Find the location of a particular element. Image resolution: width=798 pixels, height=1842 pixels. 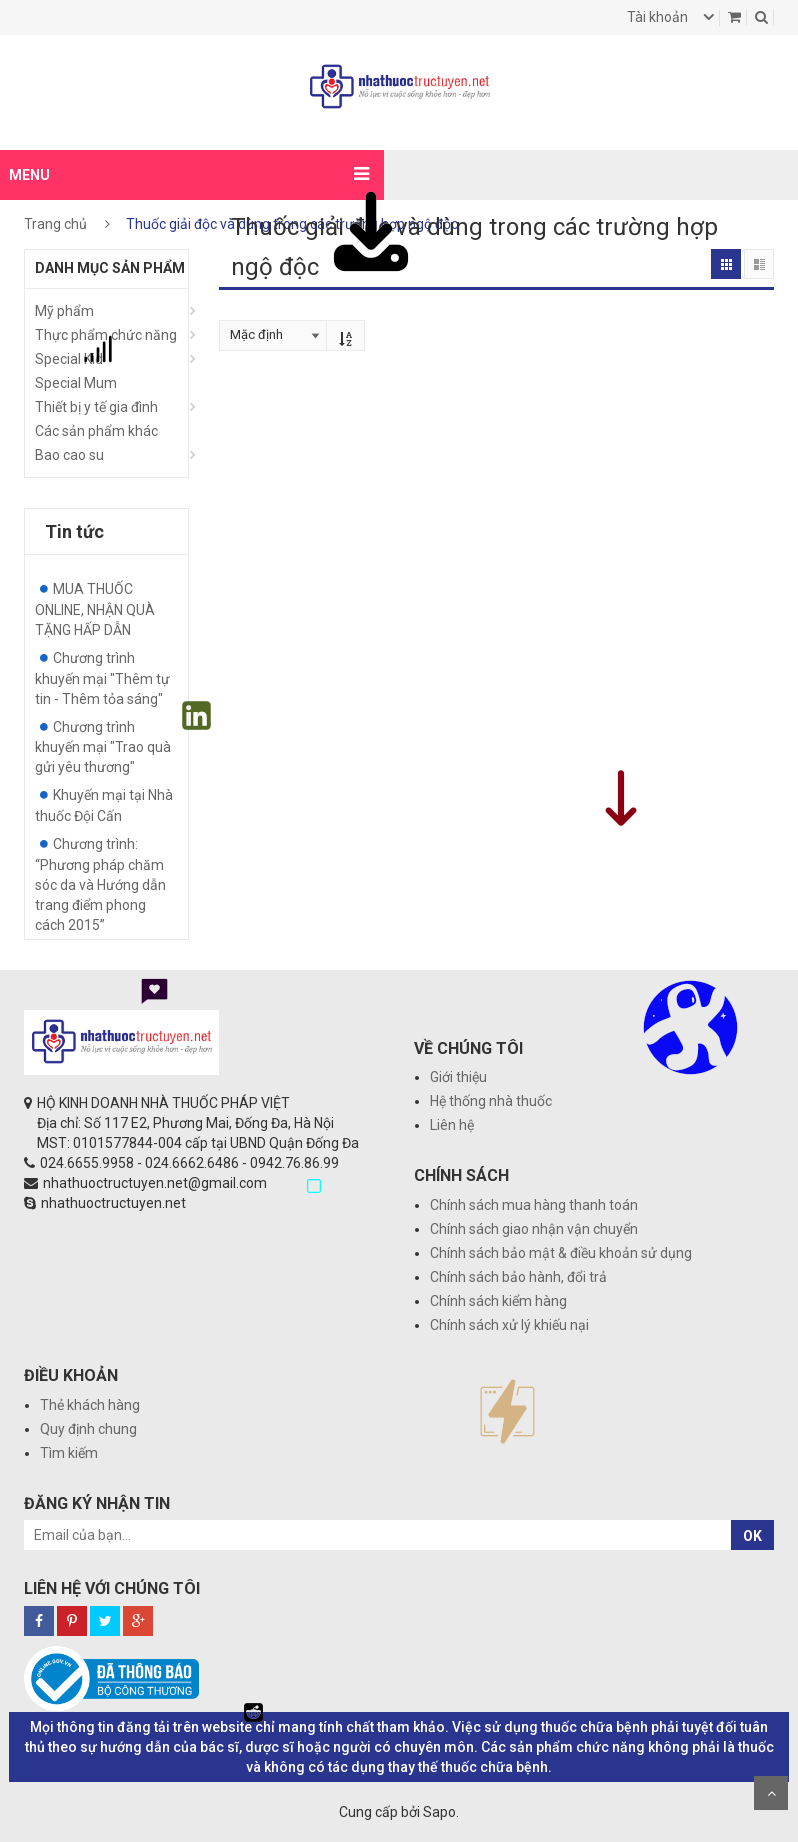

open linkedin profile is located at coordinates (196, 715).